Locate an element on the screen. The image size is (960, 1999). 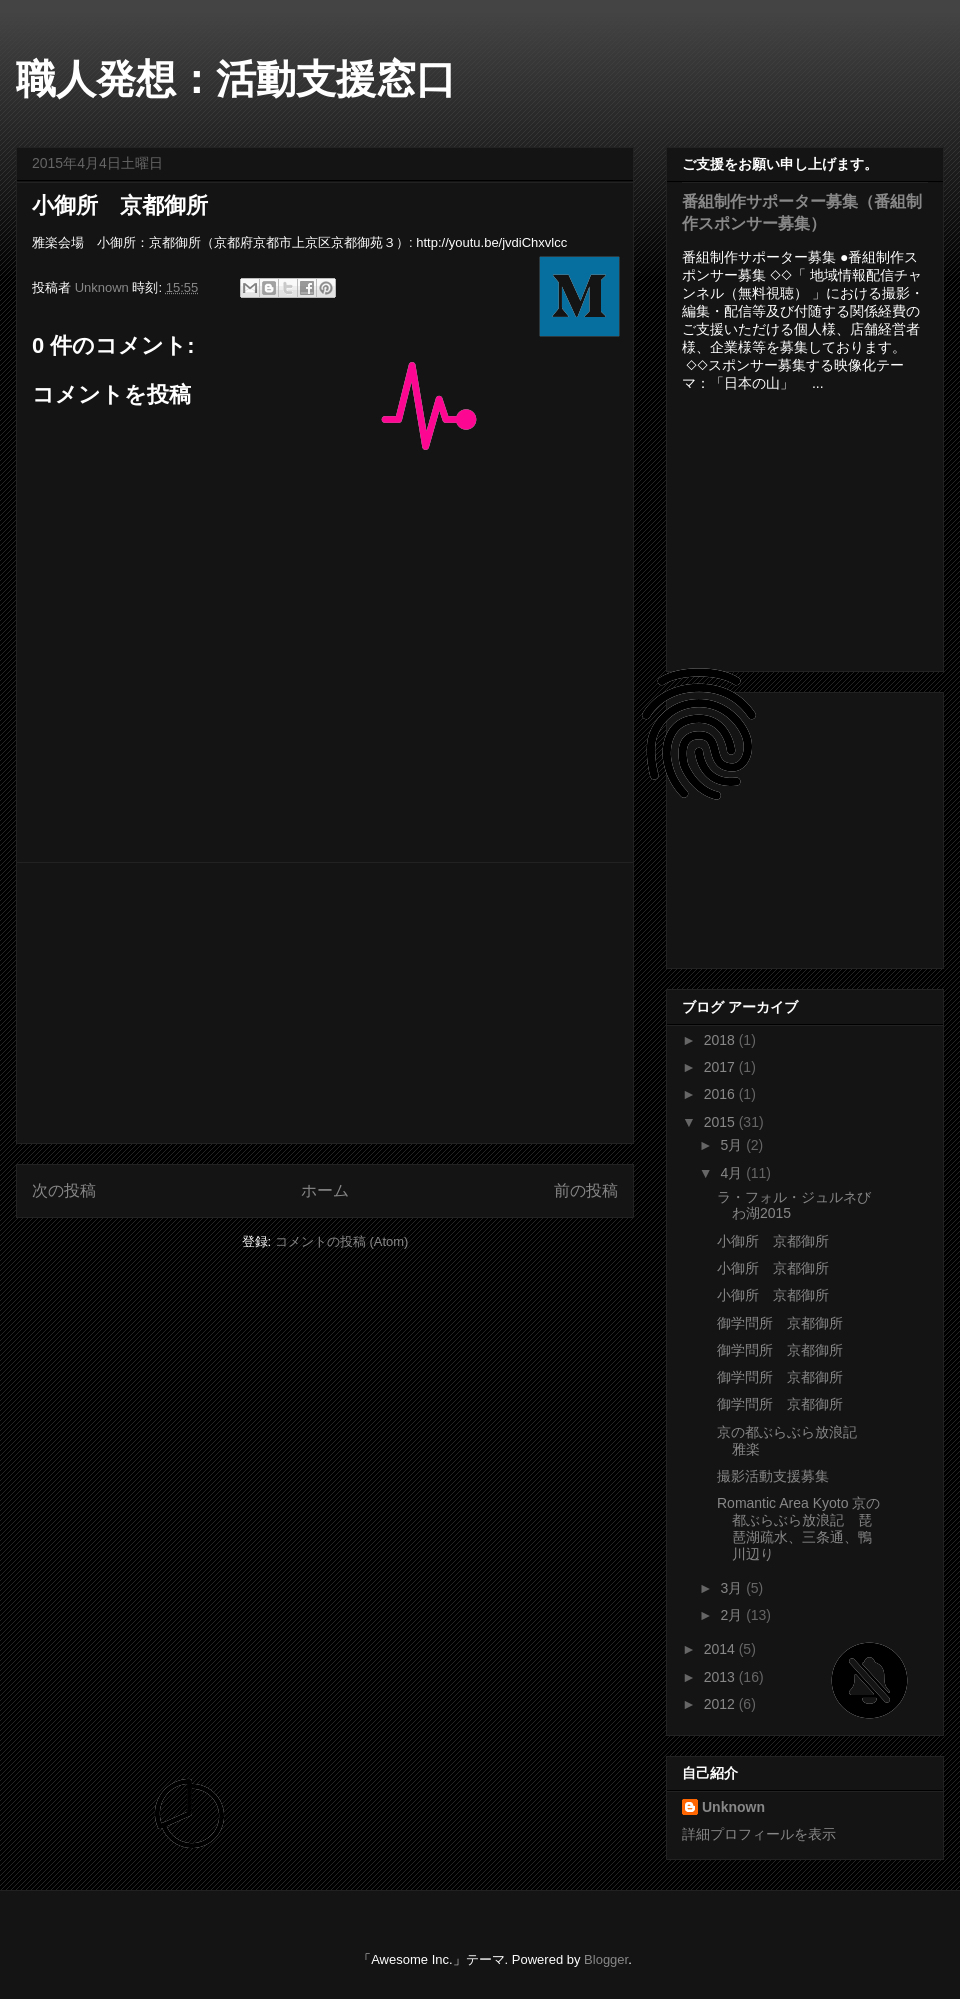
view data breakdown or statistics is located at coordinates (189, 1813).